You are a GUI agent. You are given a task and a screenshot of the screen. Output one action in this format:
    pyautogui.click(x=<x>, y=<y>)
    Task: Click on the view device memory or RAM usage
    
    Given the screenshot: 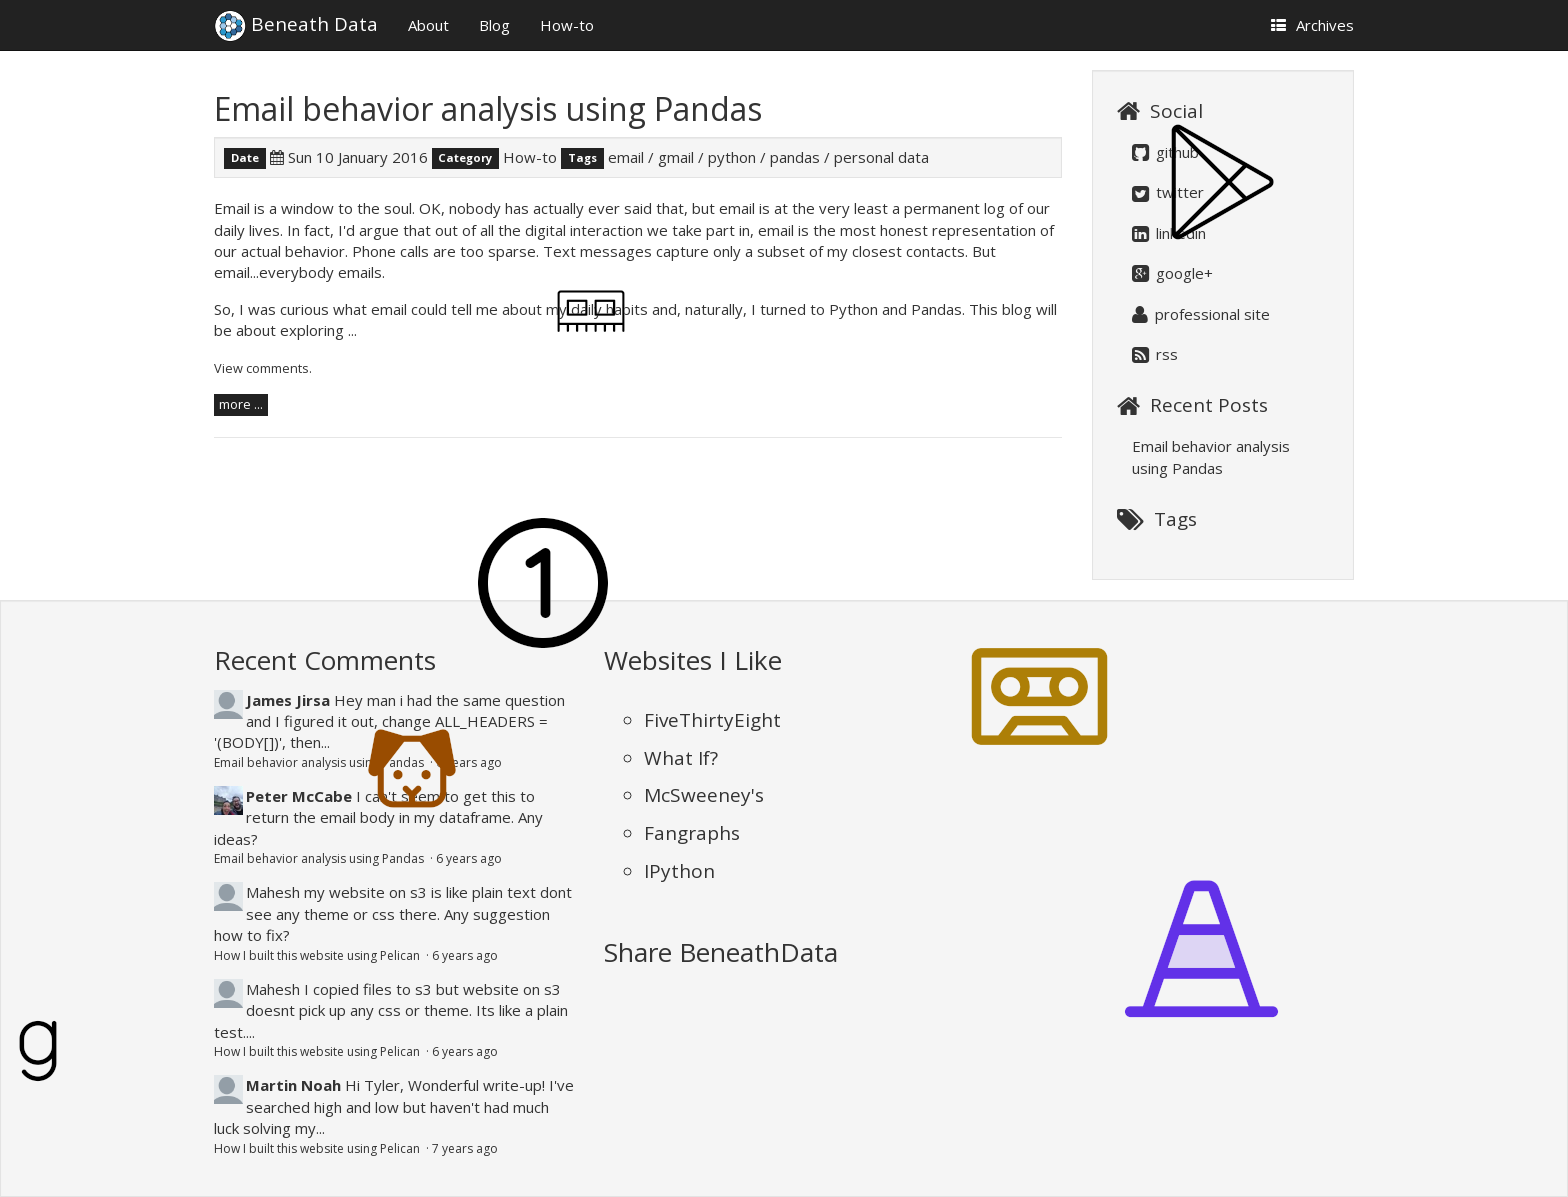 What is the action you would take?
    pyautogui.click(x=591, y=310)
    